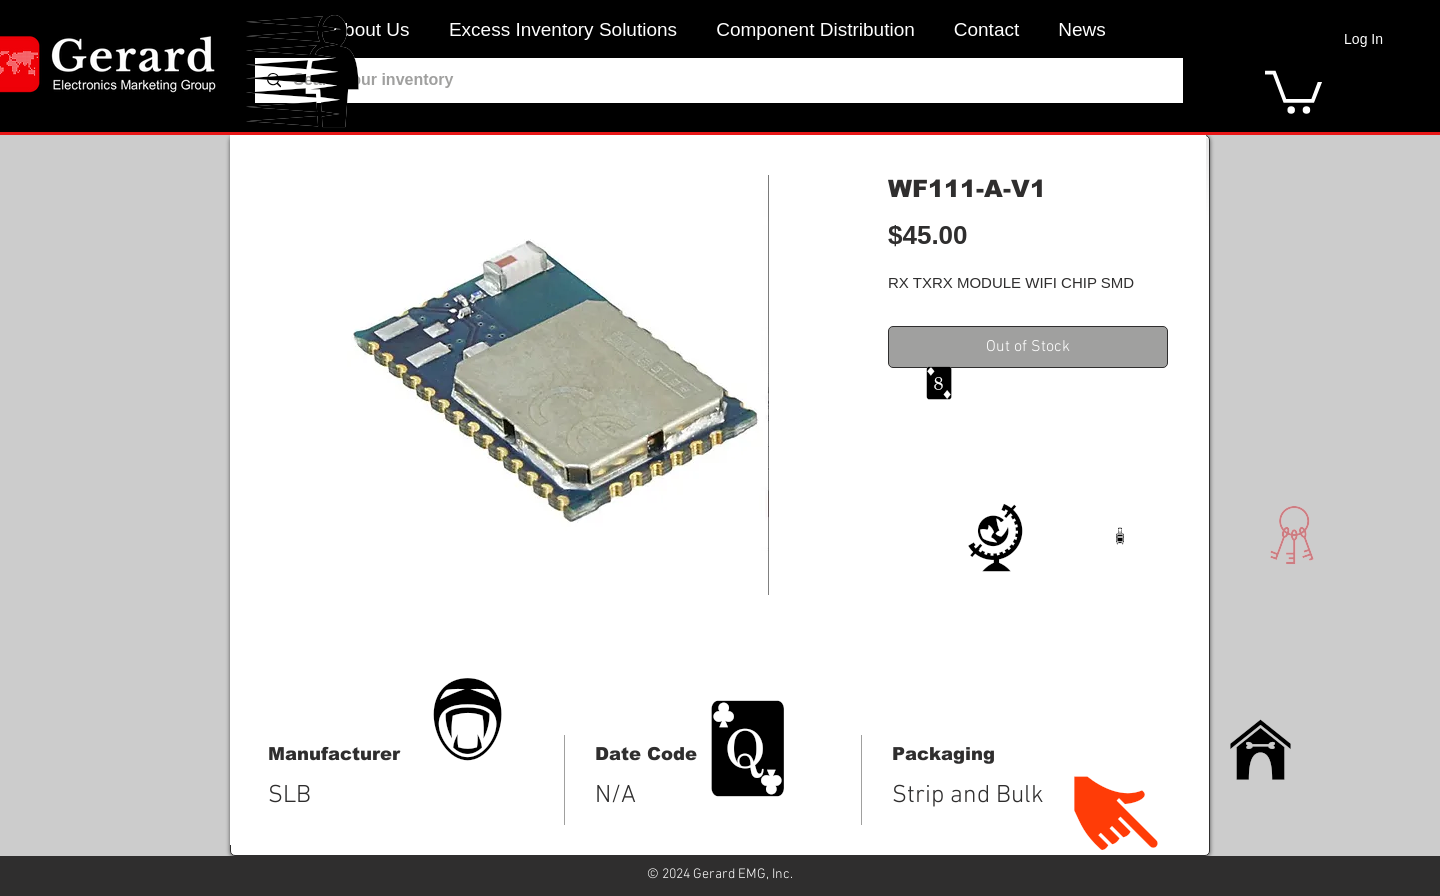  What do you see at coordinates (302, 71) in the screenshot?
I see `indicates evasion or dodge ability activated` at bounding box center [302, 71].